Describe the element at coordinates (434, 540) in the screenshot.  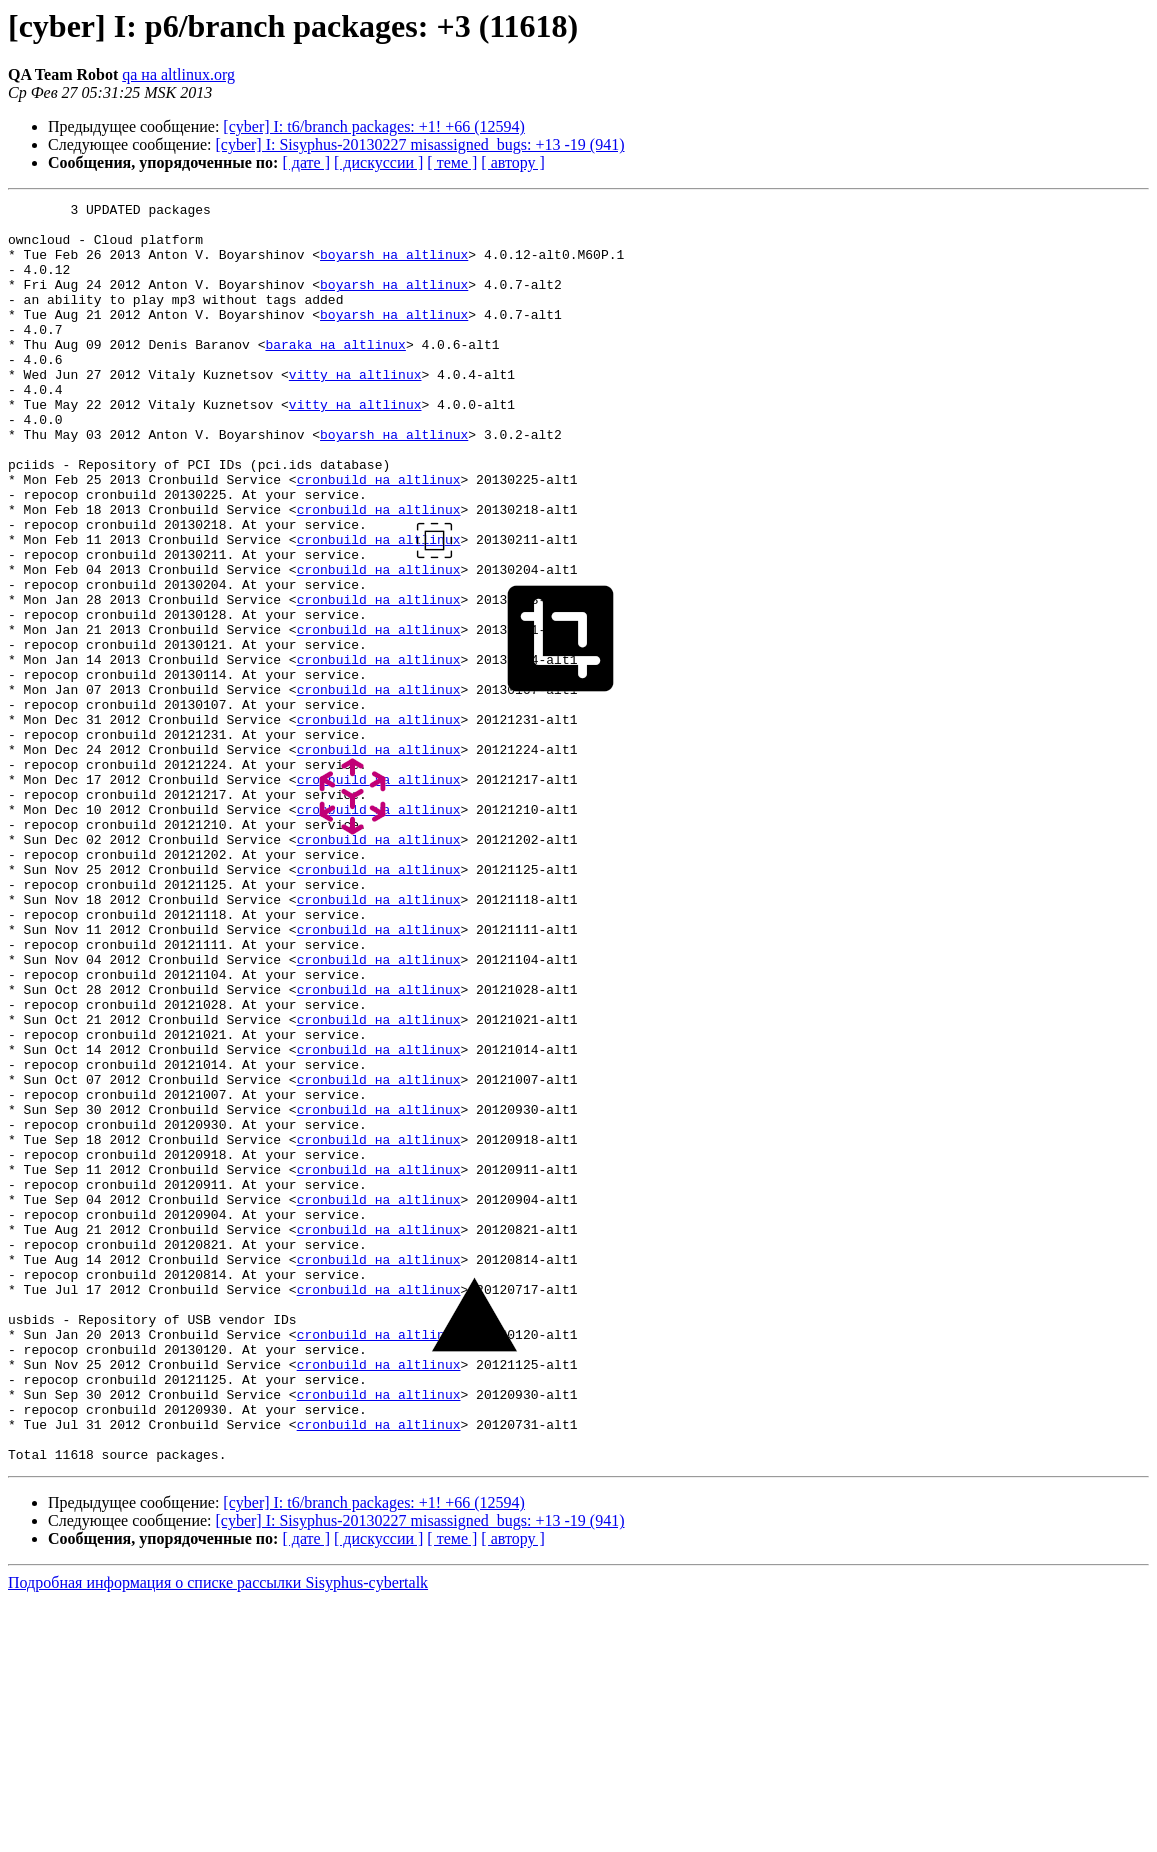
I see `select all items` at that location.